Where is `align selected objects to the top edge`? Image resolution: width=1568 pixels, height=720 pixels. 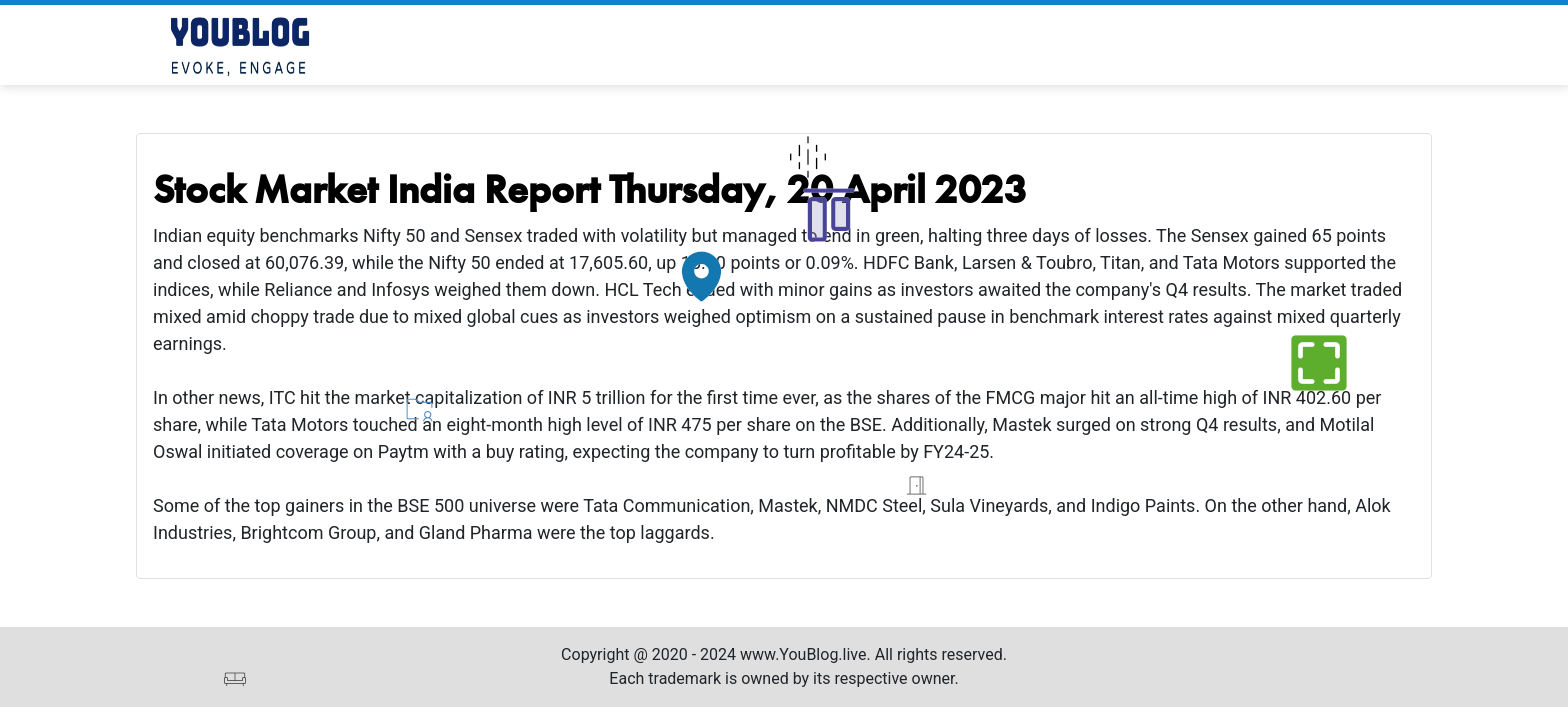
align selected objects to the top edge is located at coordinates (829, 214).